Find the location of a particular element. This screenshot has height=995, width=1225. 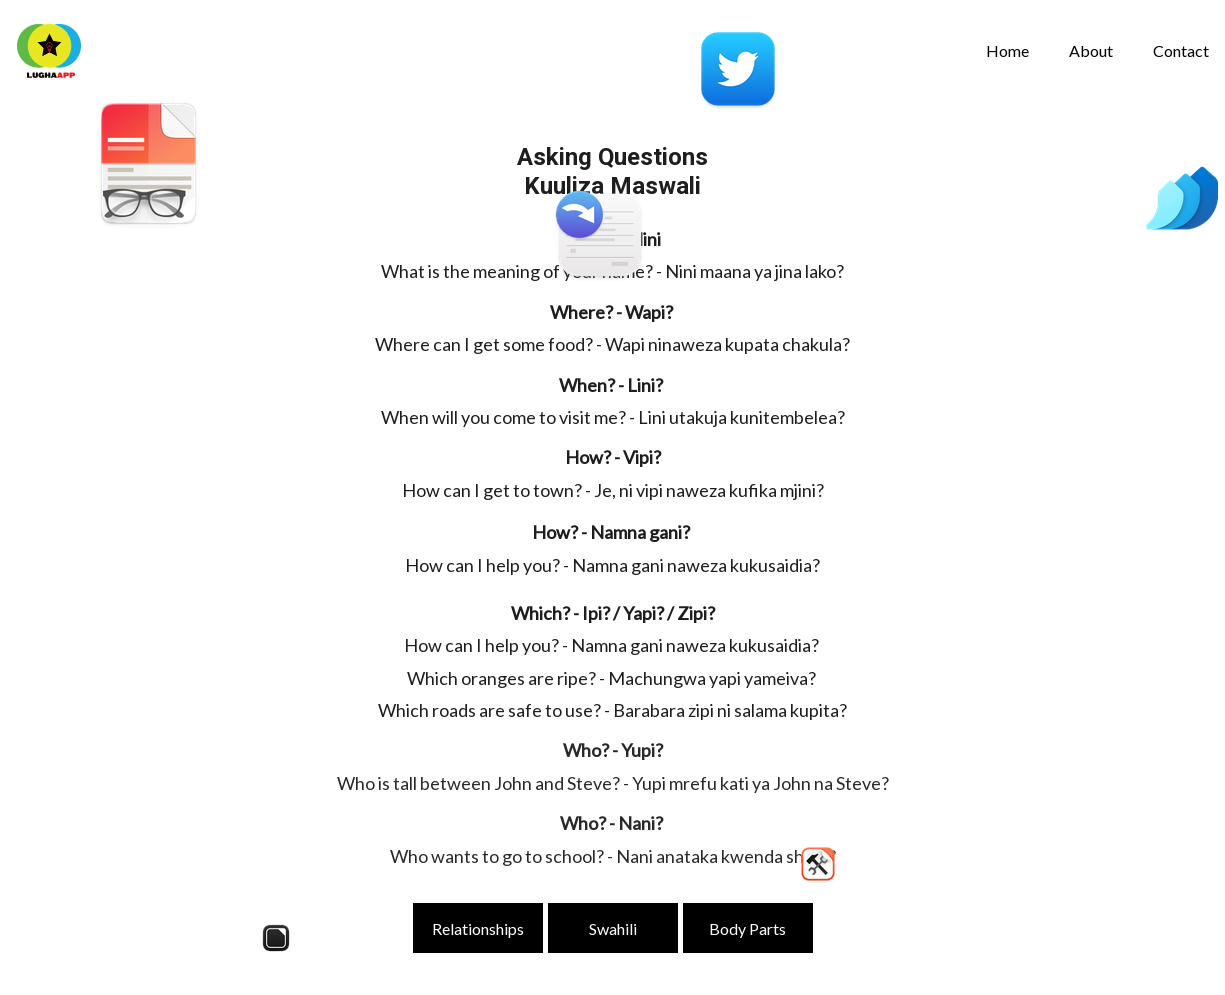

open tweetdeck app is located at coordinates (738, 69).